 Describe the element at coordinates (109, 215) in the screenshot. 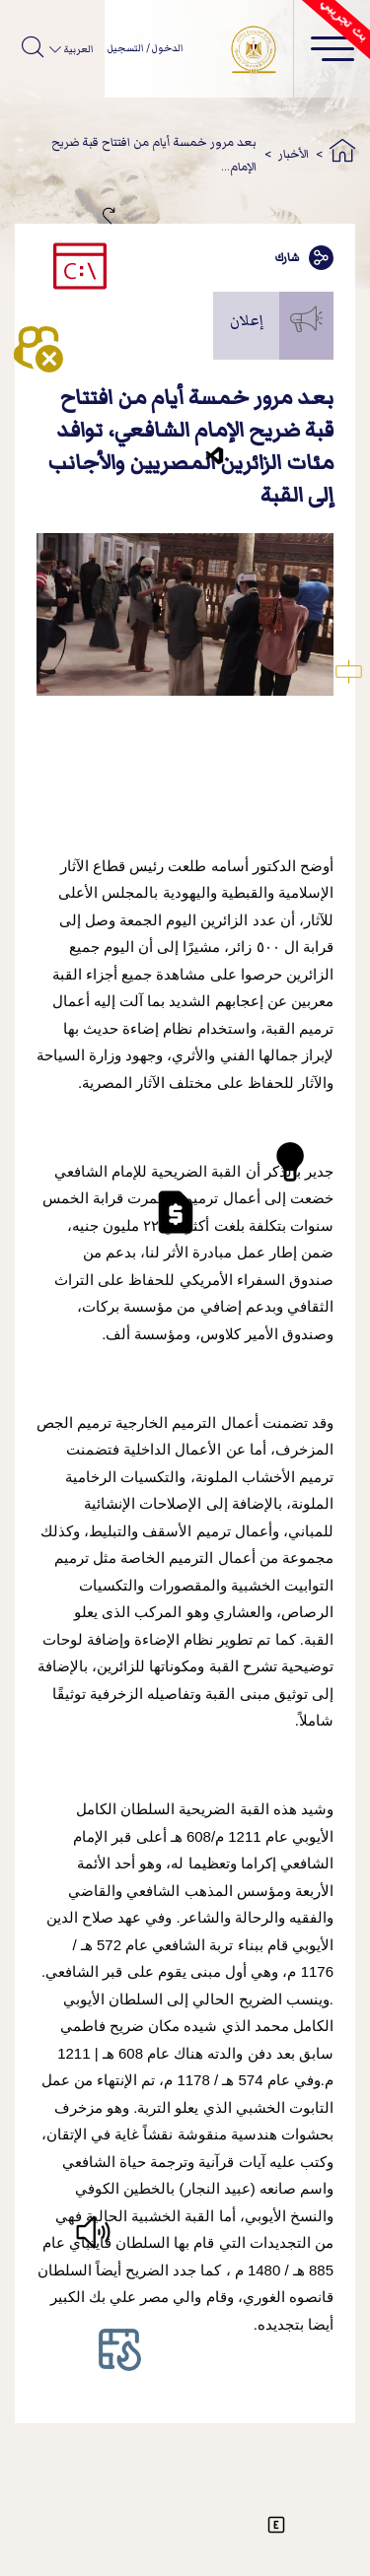

I see `redo the last undone action` at that location.